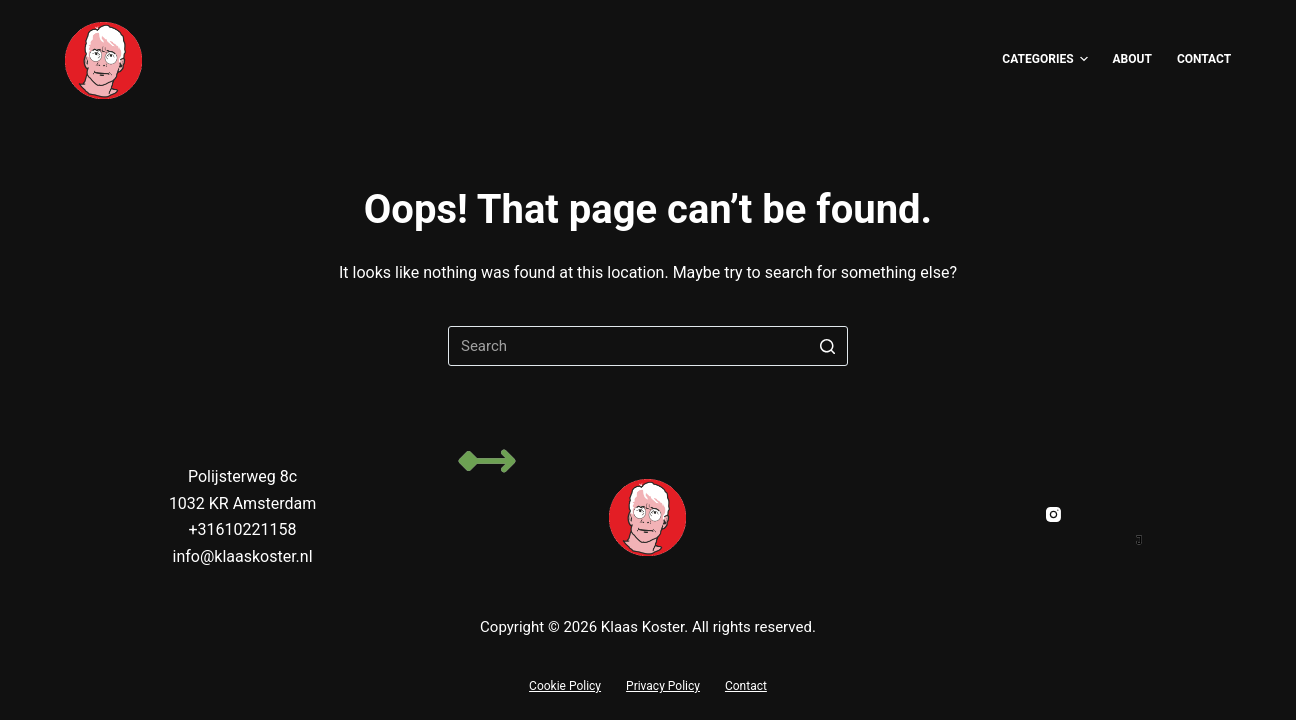 The image size is (1296, 720). Describe the element at coordinates (487, 461) in the screenshot. I see `navigate to next step or section` at that location.